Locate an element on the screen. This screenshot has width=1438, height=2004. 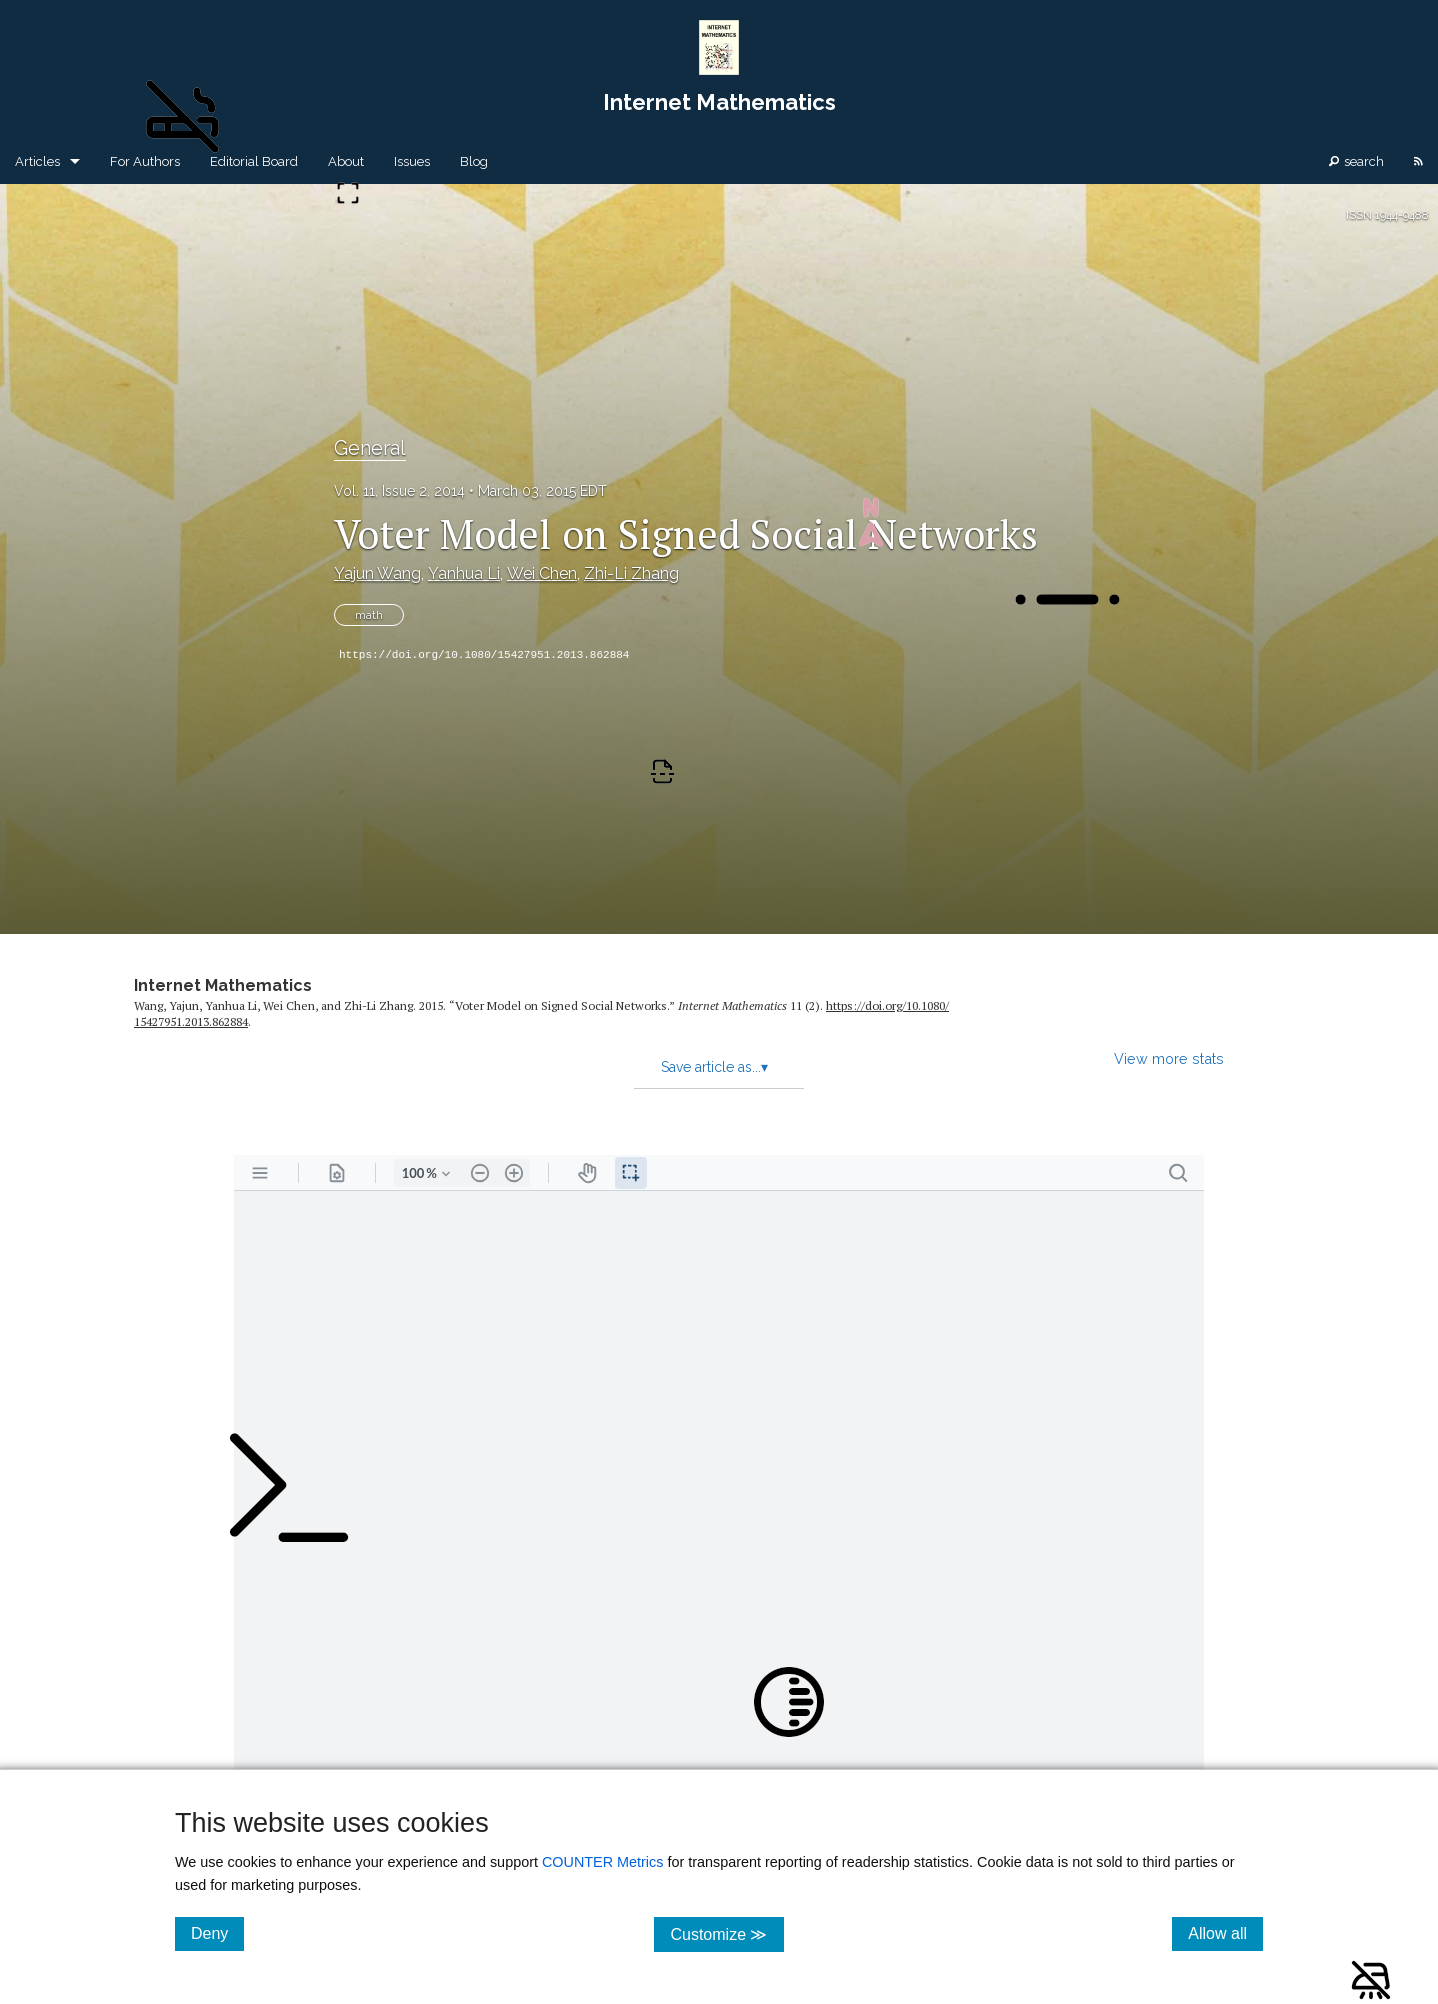
do not use steam while ironing is located at coordinates (1371, 1980).